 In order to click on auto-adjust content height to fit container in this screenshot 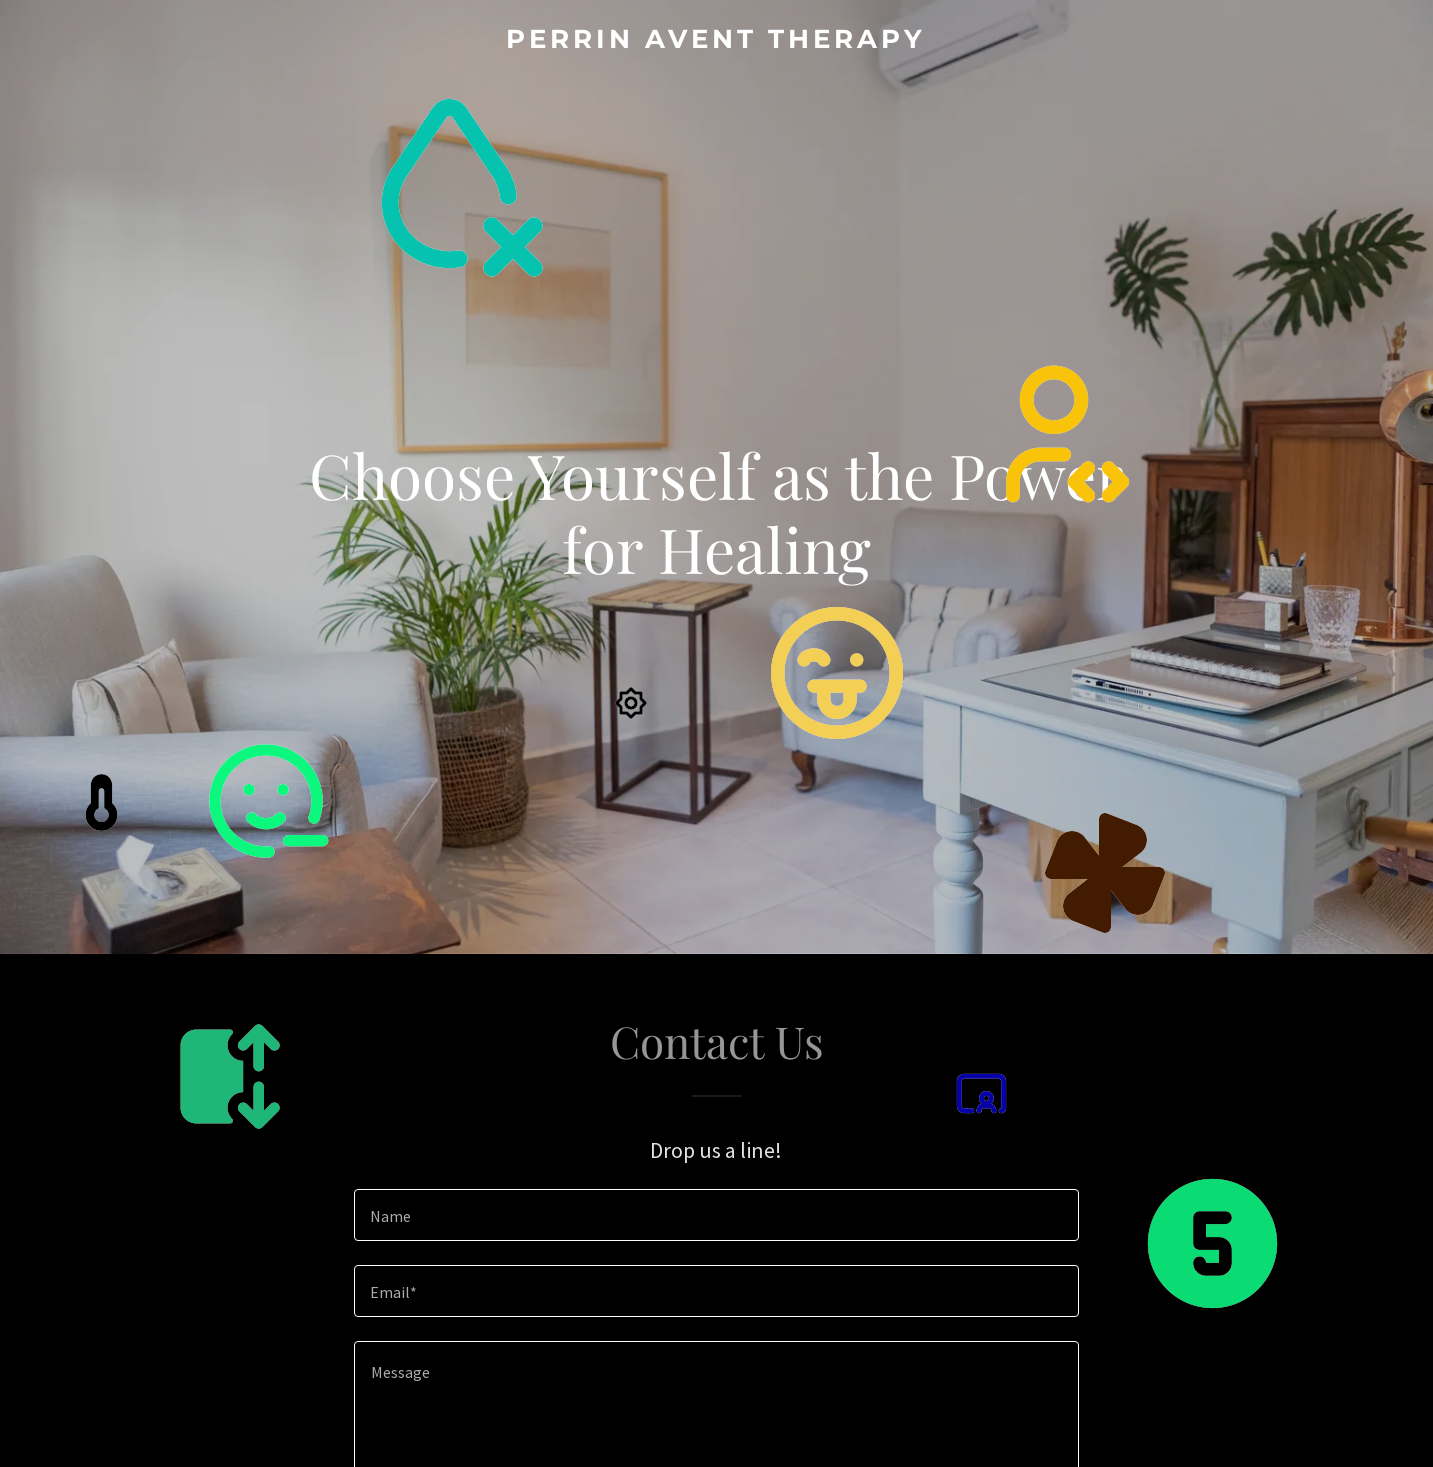, I will do `click(227, 1076)`.